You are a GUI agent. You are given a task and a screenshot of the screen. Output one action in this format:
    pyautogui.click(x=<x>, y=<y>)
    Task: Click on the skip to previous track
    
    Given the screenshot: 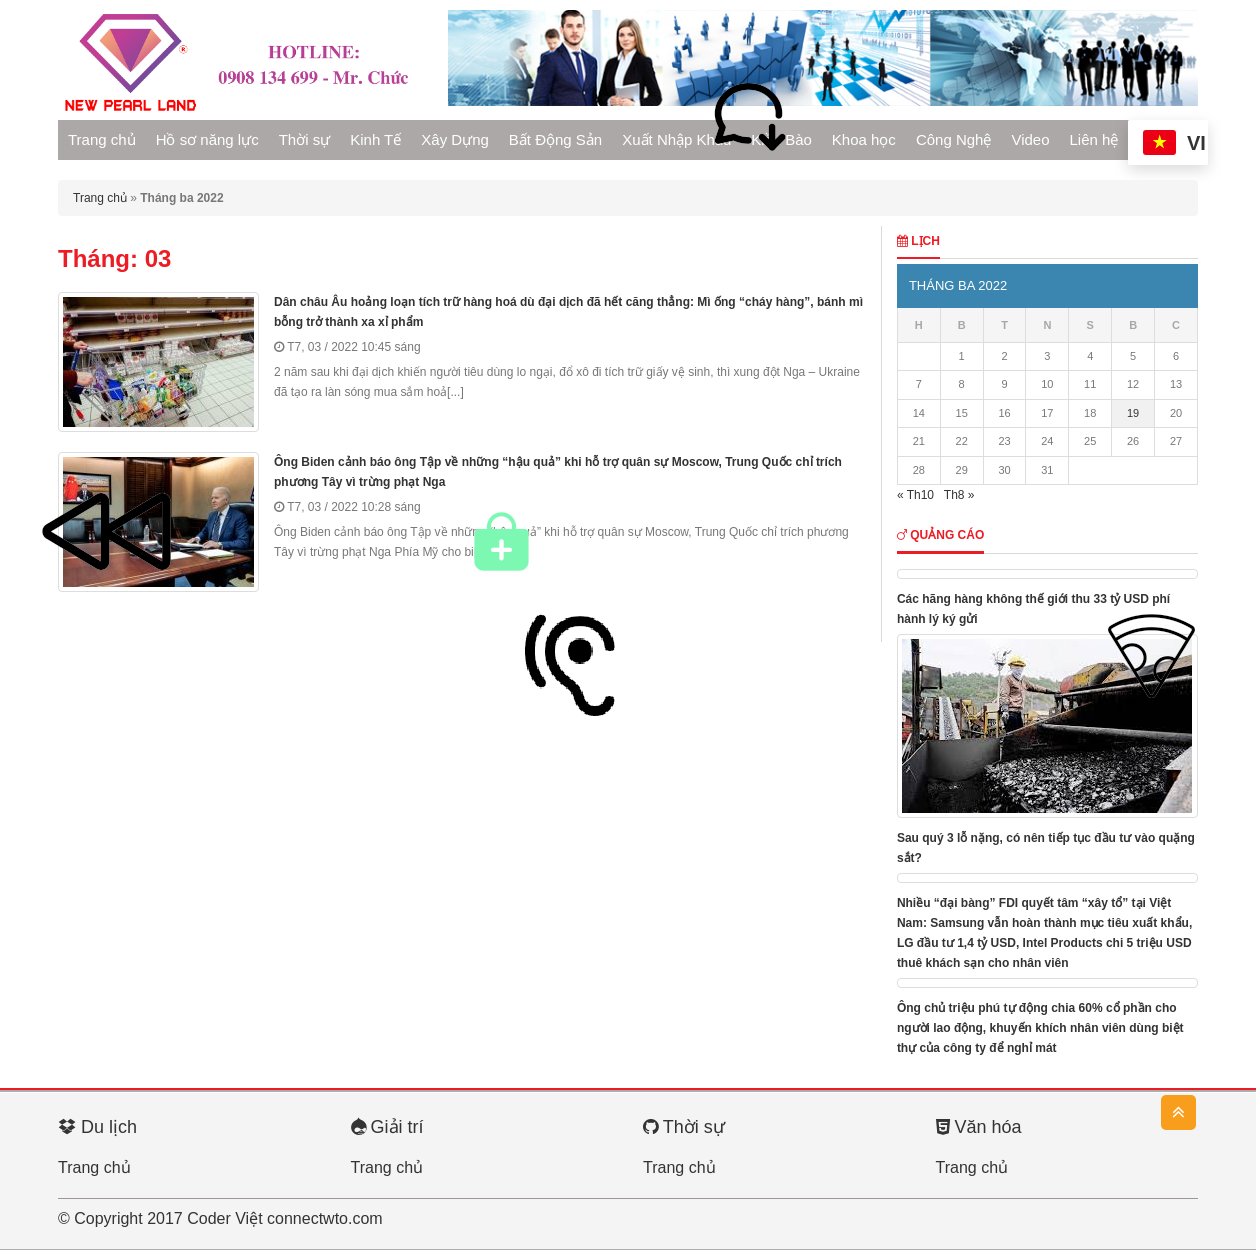 What is the action you would take?
    pyautogui.click(x=106, y=531)
    